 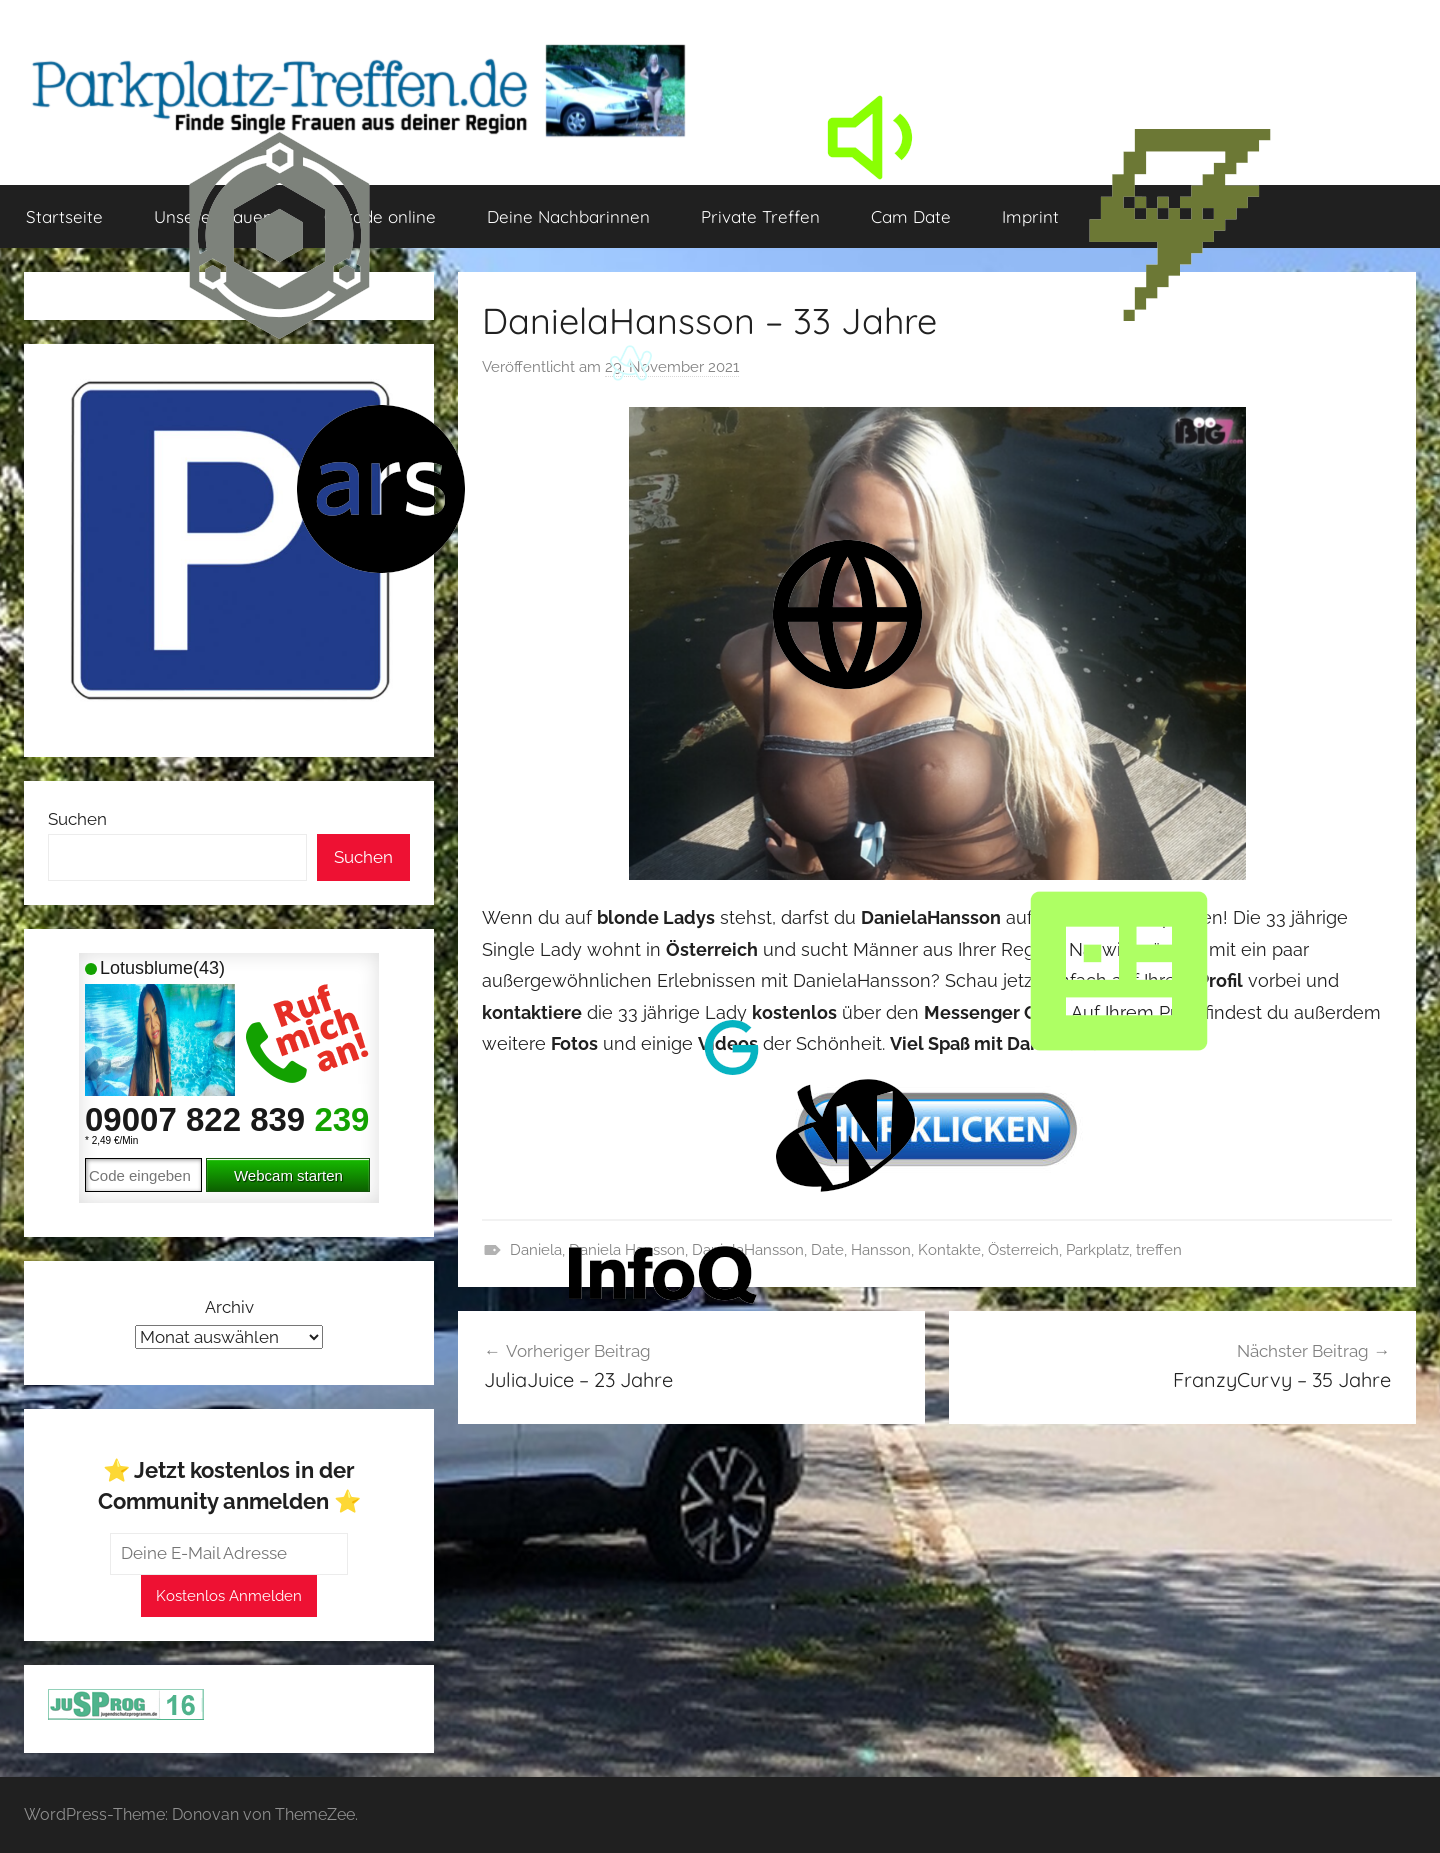 I want to click on open the Arc browser, so click(x=631, y=363).